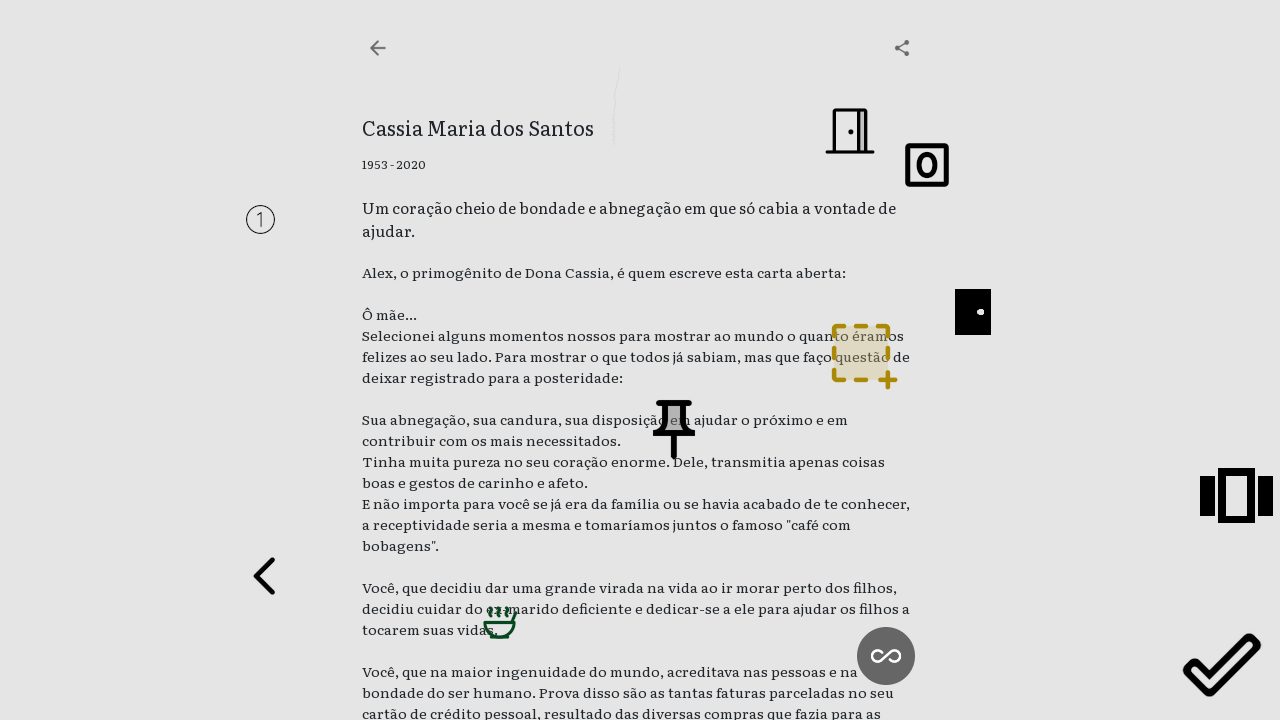 This screenshot has height=720, width=1280. I want to click on go back to the previous screen, so click(265, 576).